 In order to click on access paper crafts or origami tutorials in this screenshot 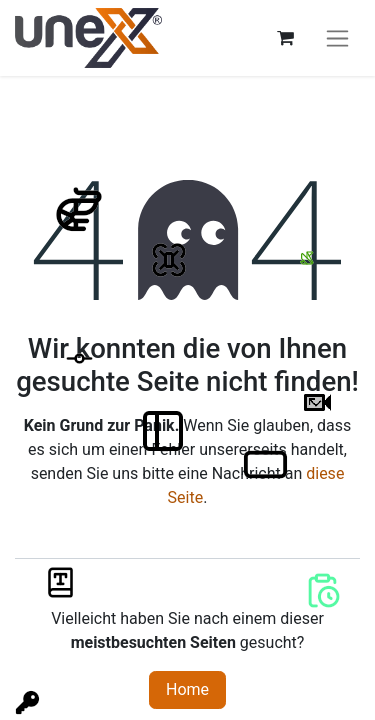, I will do `click(307, 258)`.